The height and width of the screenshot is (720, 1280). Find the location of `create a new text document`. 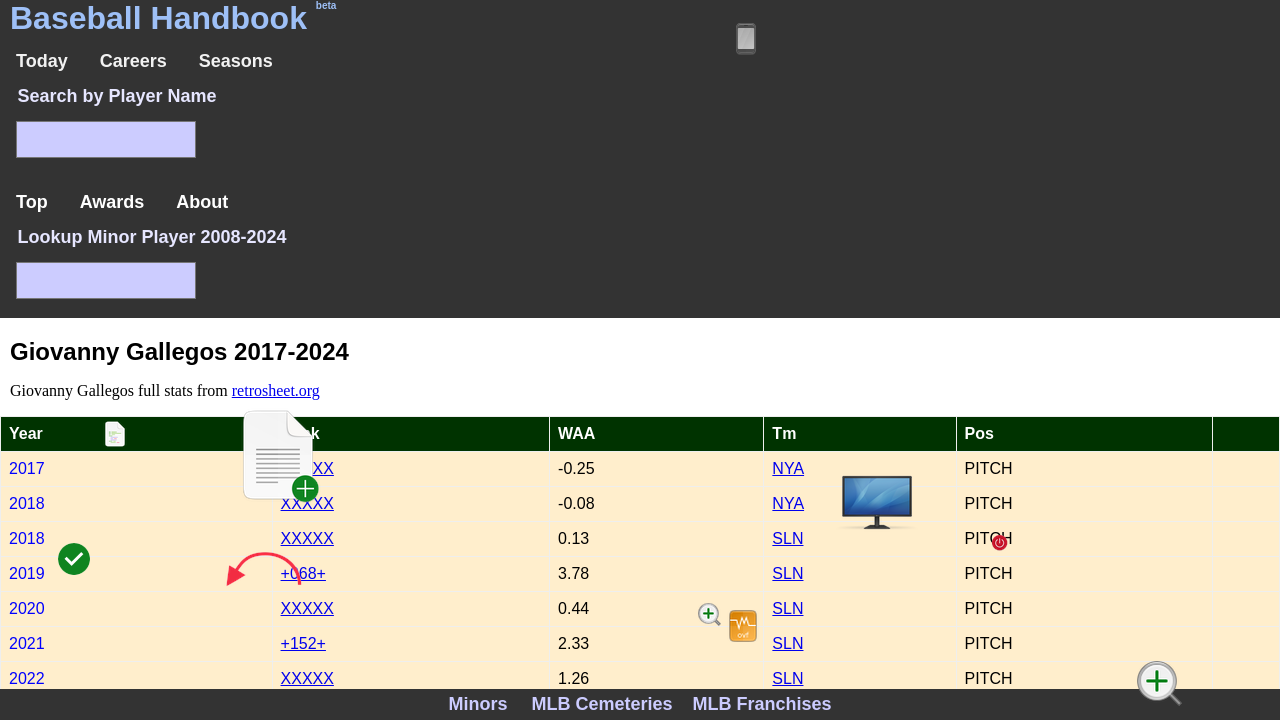

create a new text document is located at coordinates (278, 455).